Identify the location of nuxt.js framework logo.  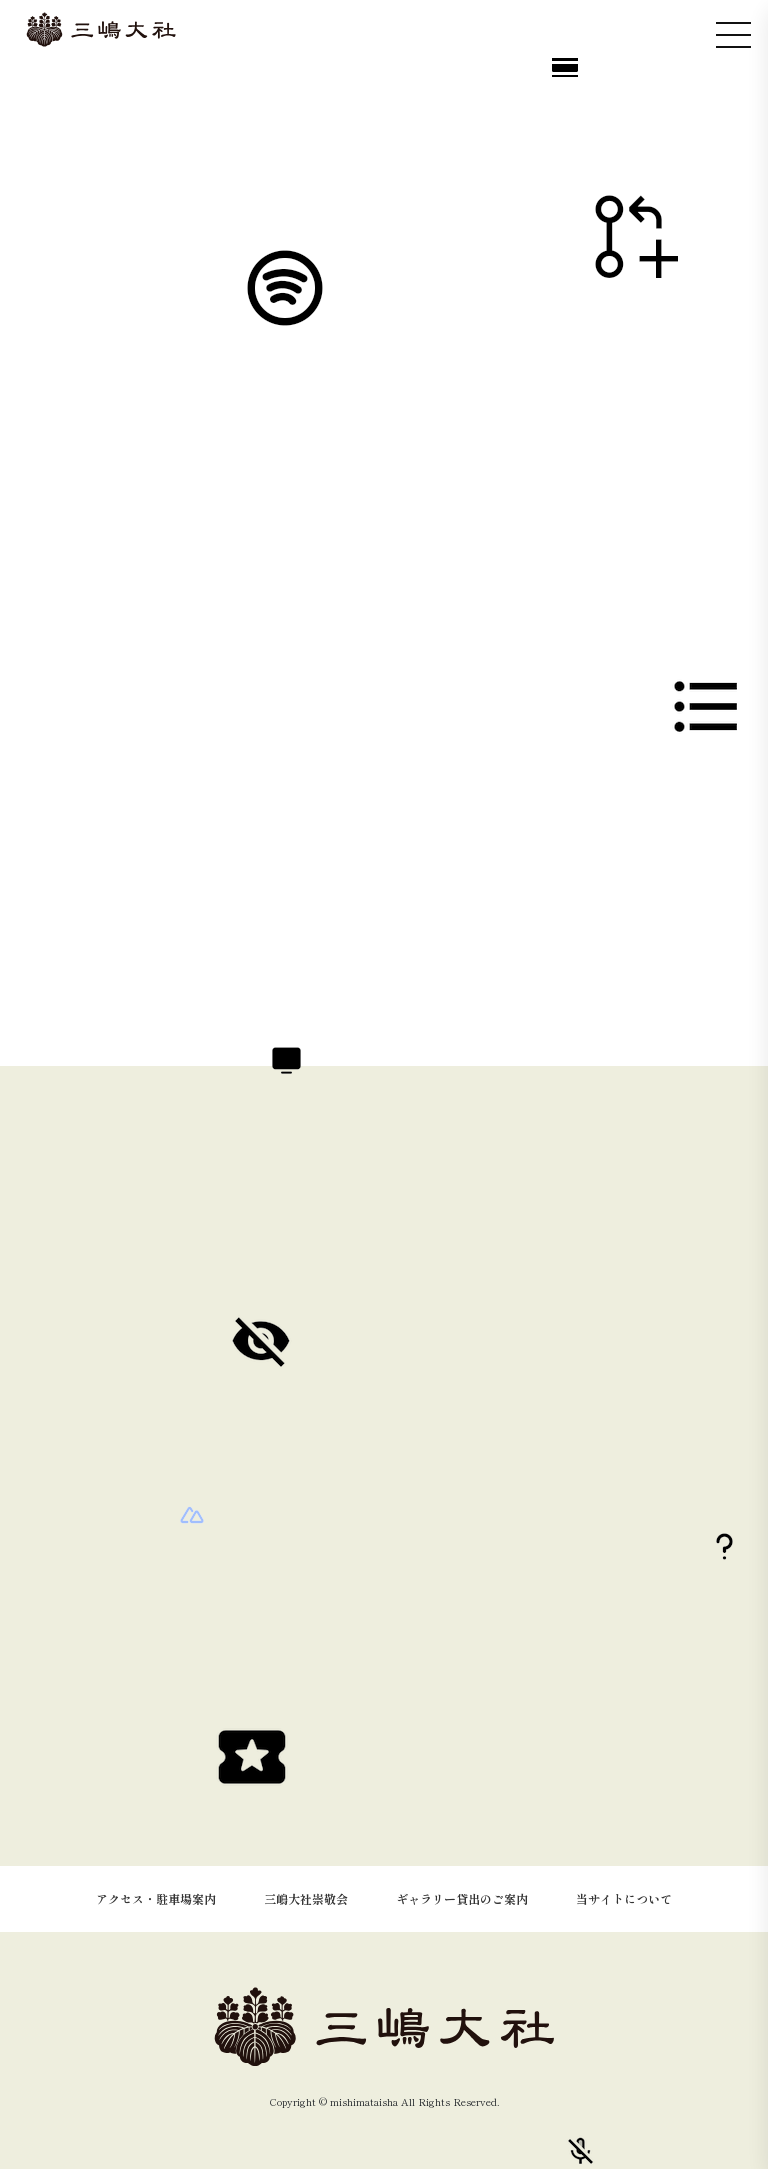
(192, 1515).